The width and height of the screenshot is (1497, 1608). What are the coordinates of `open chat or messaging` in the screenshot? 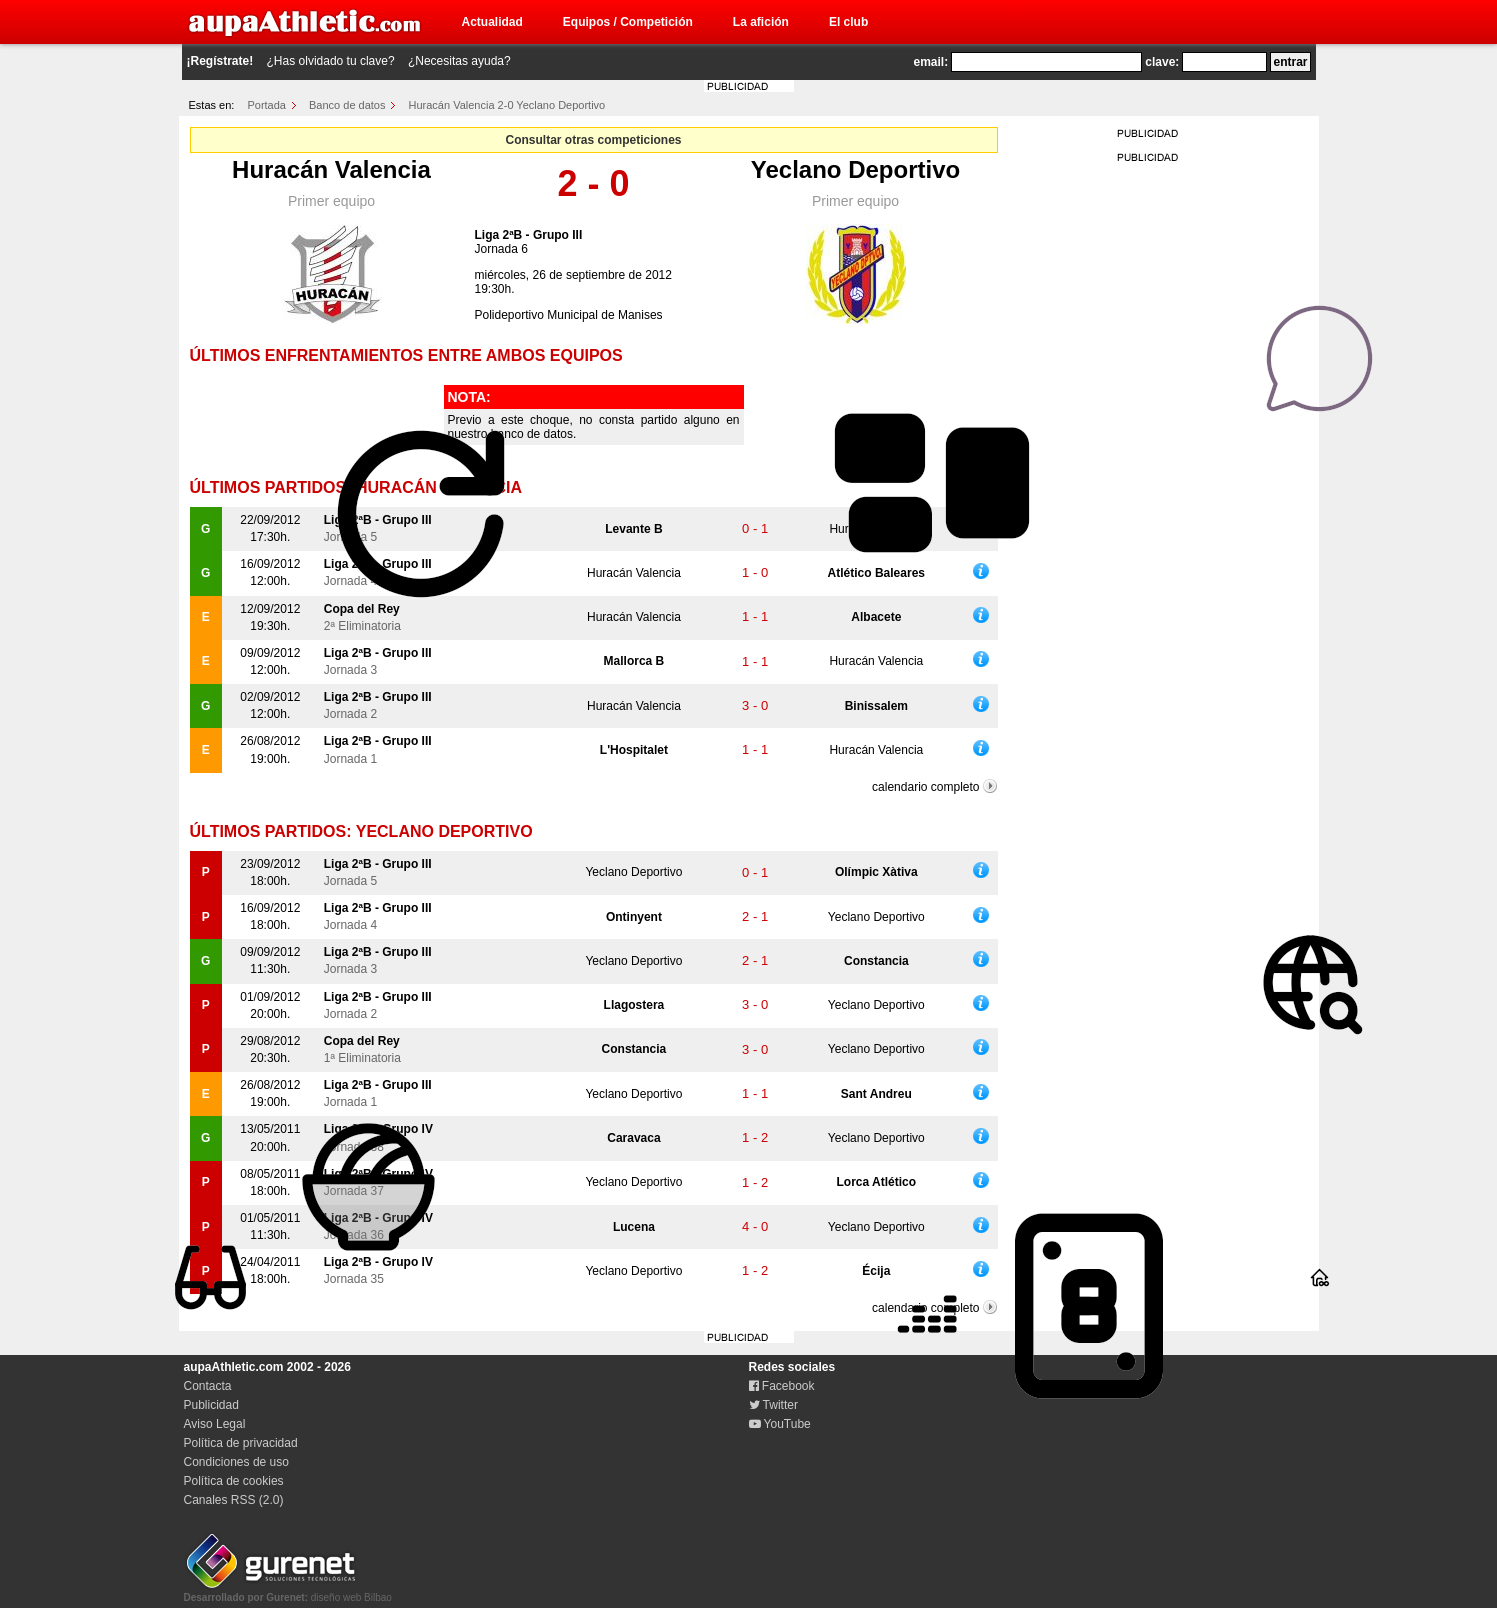 It's located at (1319, 358).